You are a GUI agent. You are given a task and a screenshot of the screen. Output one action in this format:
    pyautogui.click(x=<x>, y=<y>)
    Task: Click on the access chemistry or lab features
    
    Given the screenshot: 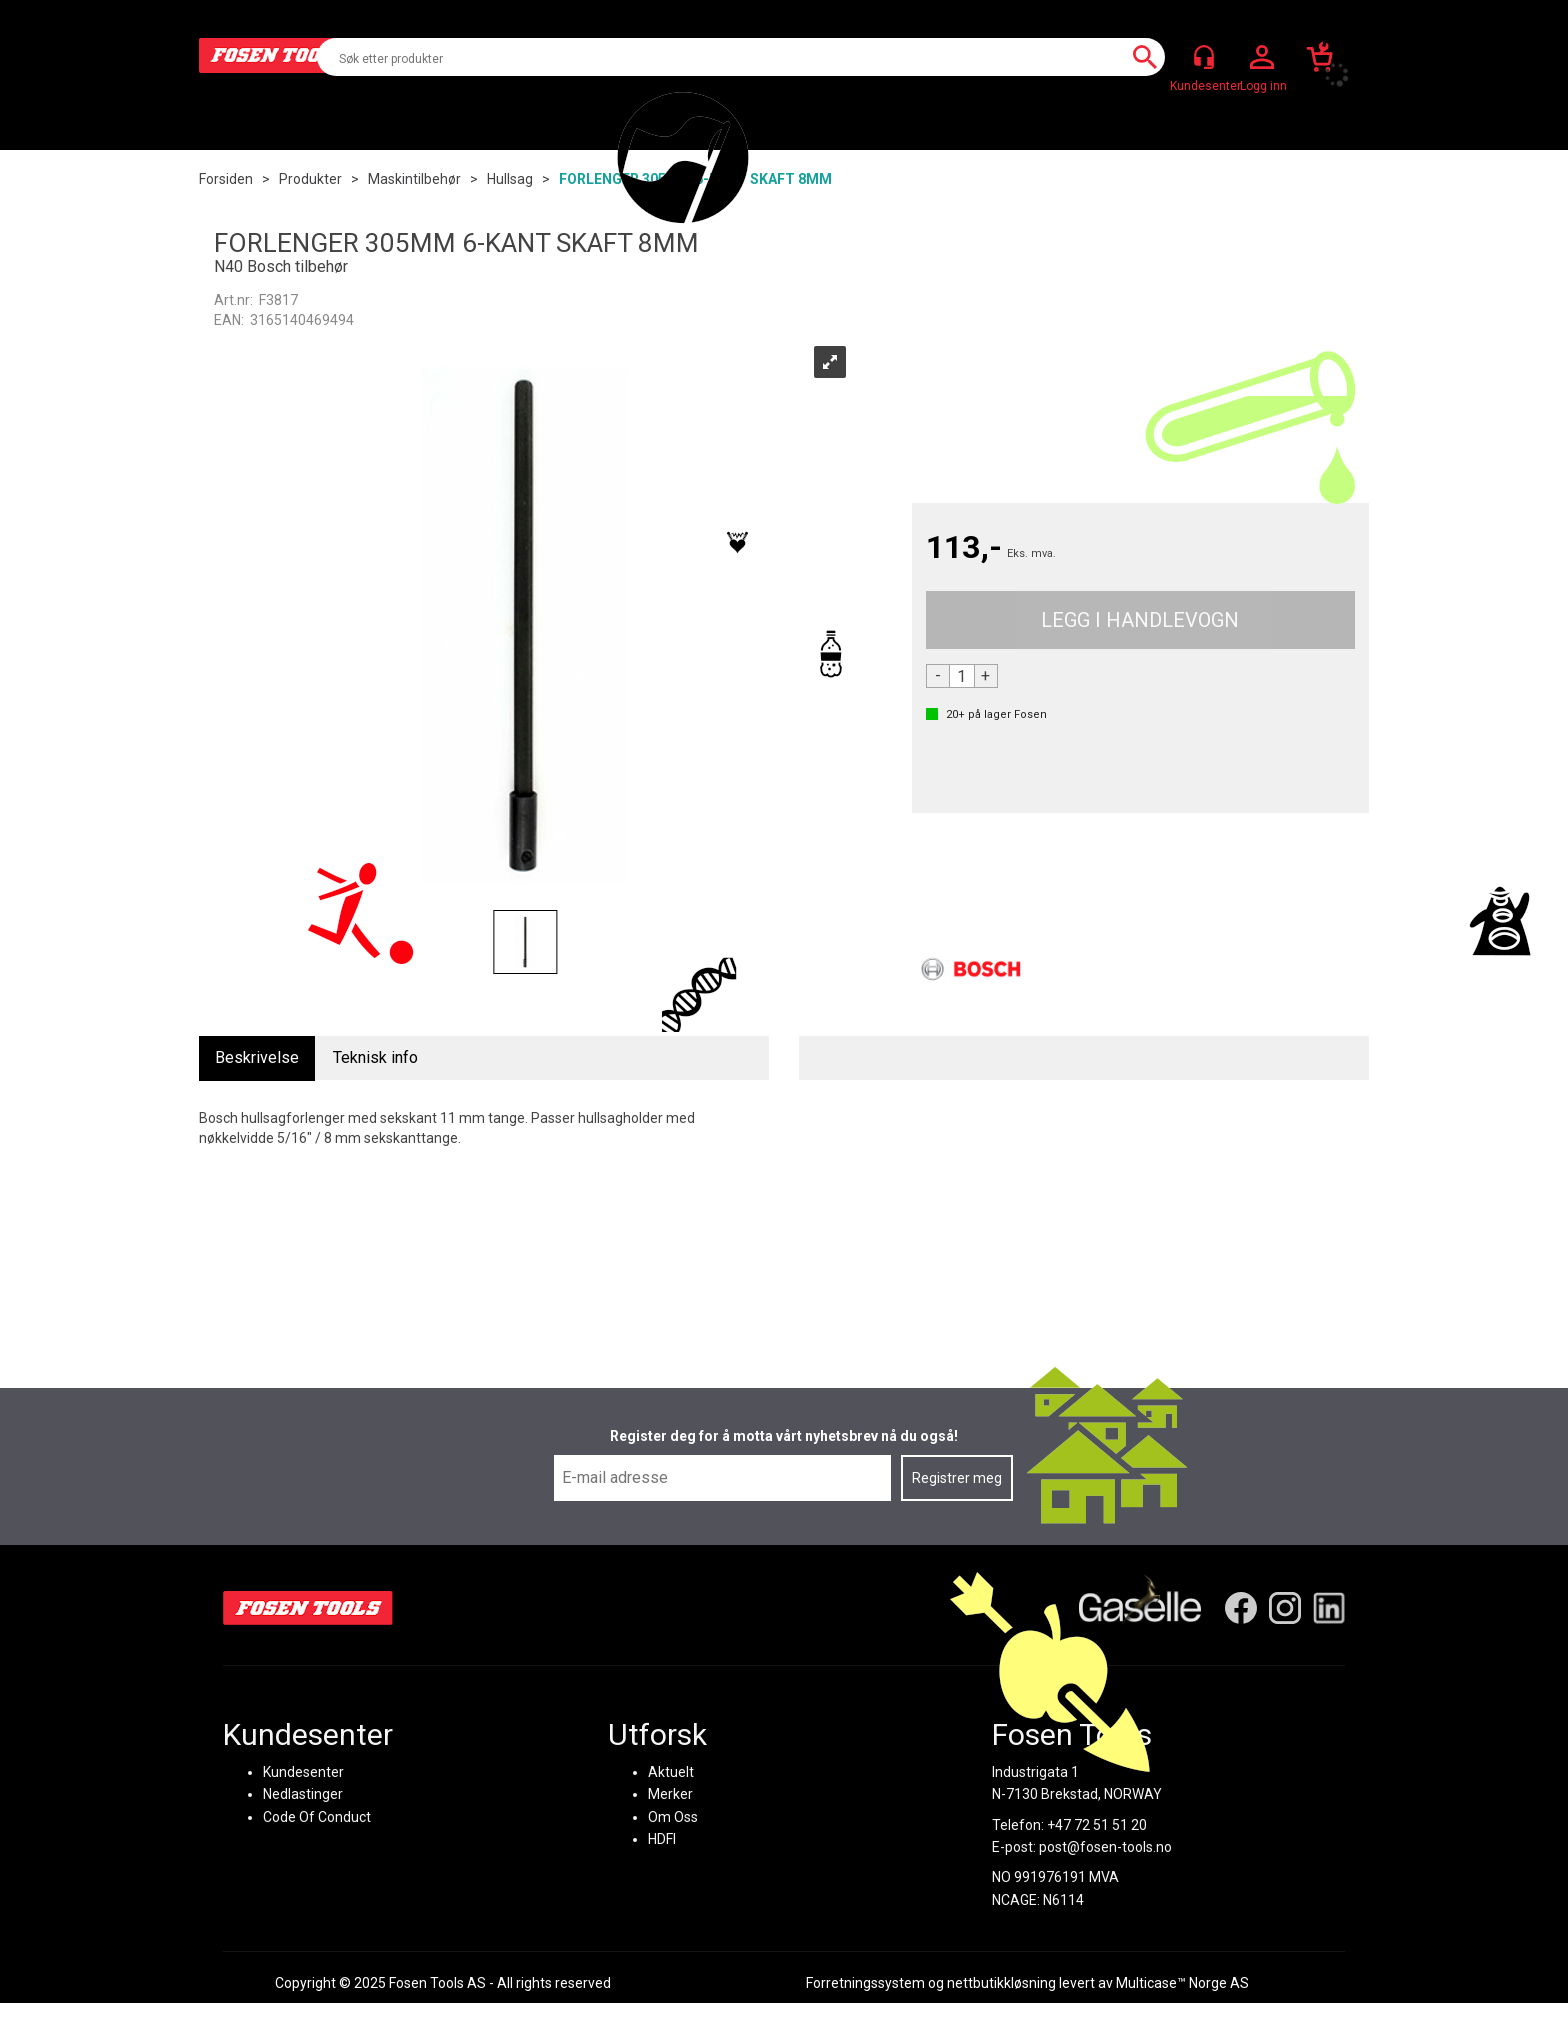 What is the action you would take?
    pyautogui.click(x=1249, y=433)
    